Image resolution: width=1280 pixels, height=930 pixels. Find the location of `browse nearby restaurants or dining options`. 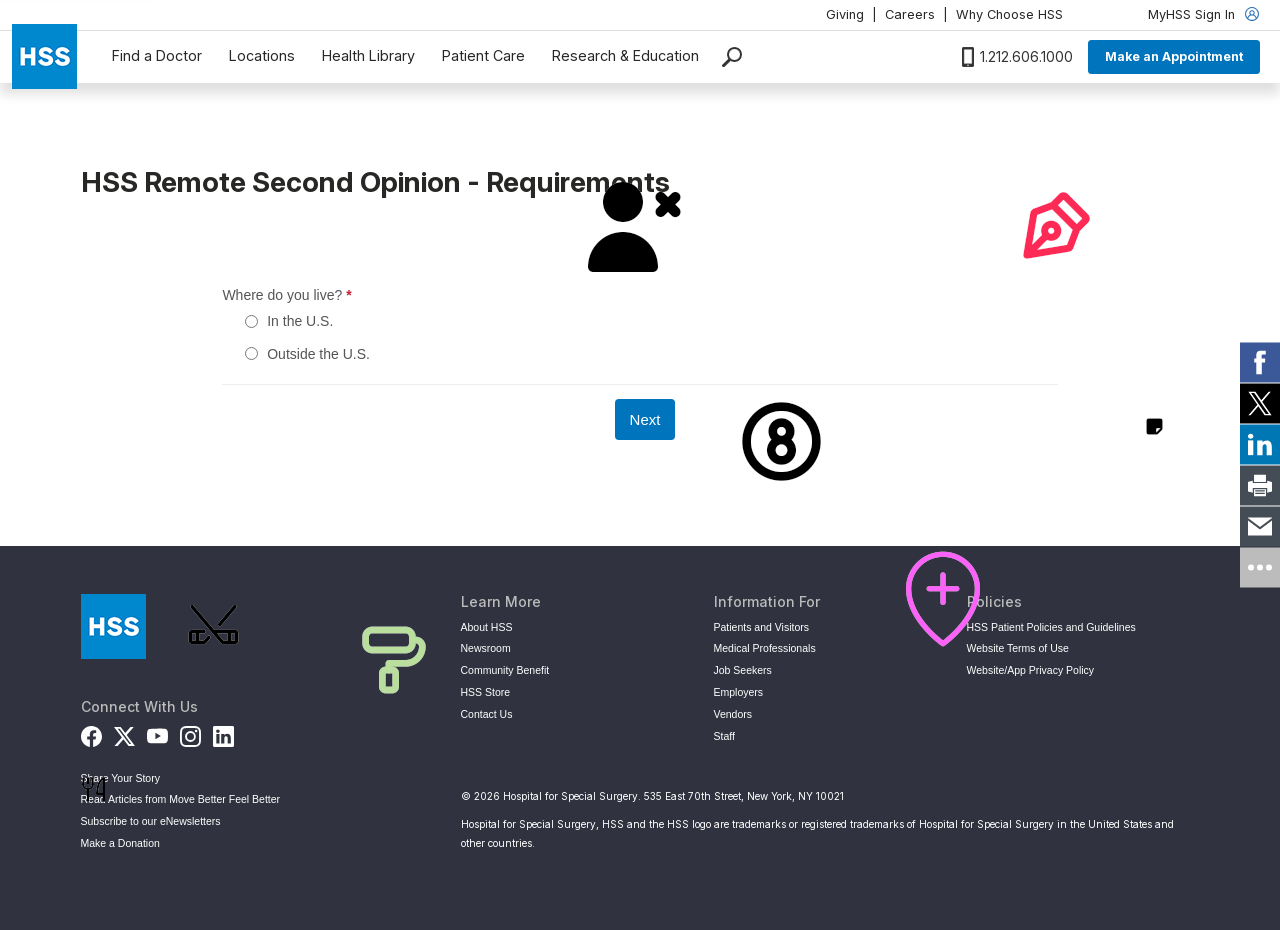

browse nearby restaurants or dining options is located at coordinates (94, 789).